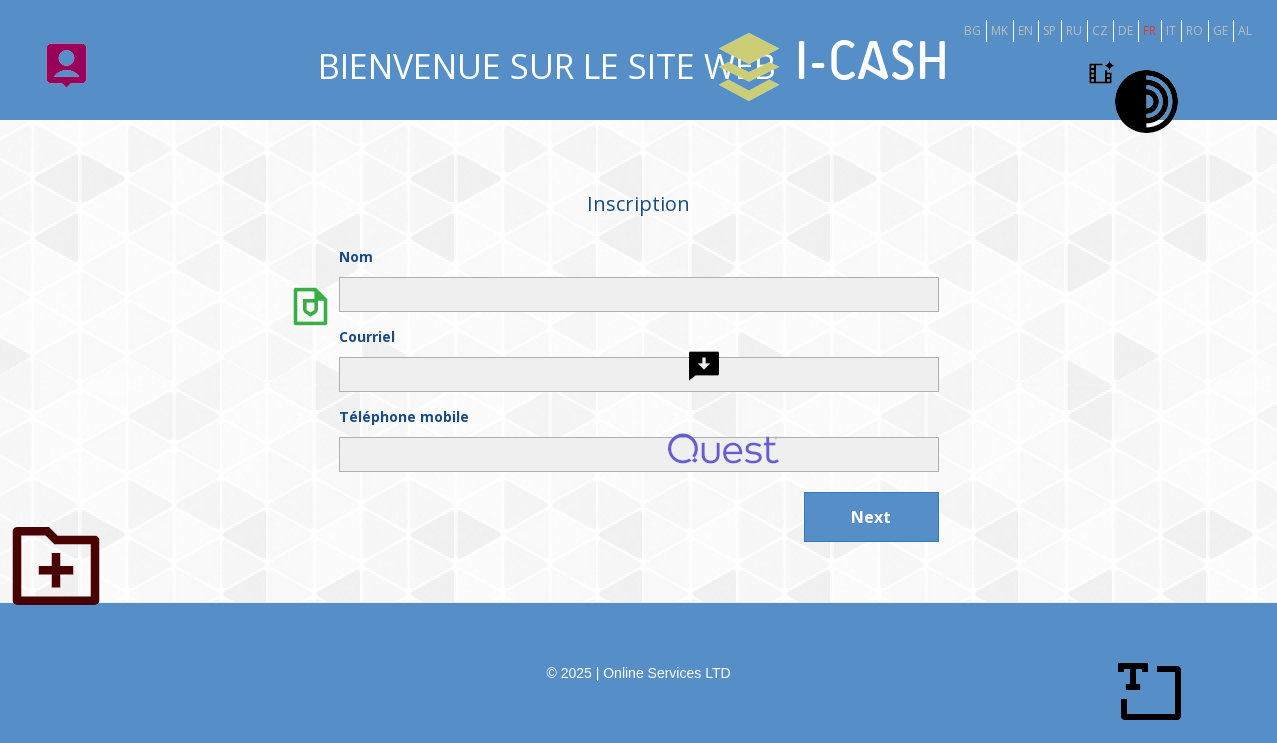 This screenshot has width=1277, height=743. Describe the element at coordinates (1100, 73) in the screenshot. I see `generate video content using AI` at that location.